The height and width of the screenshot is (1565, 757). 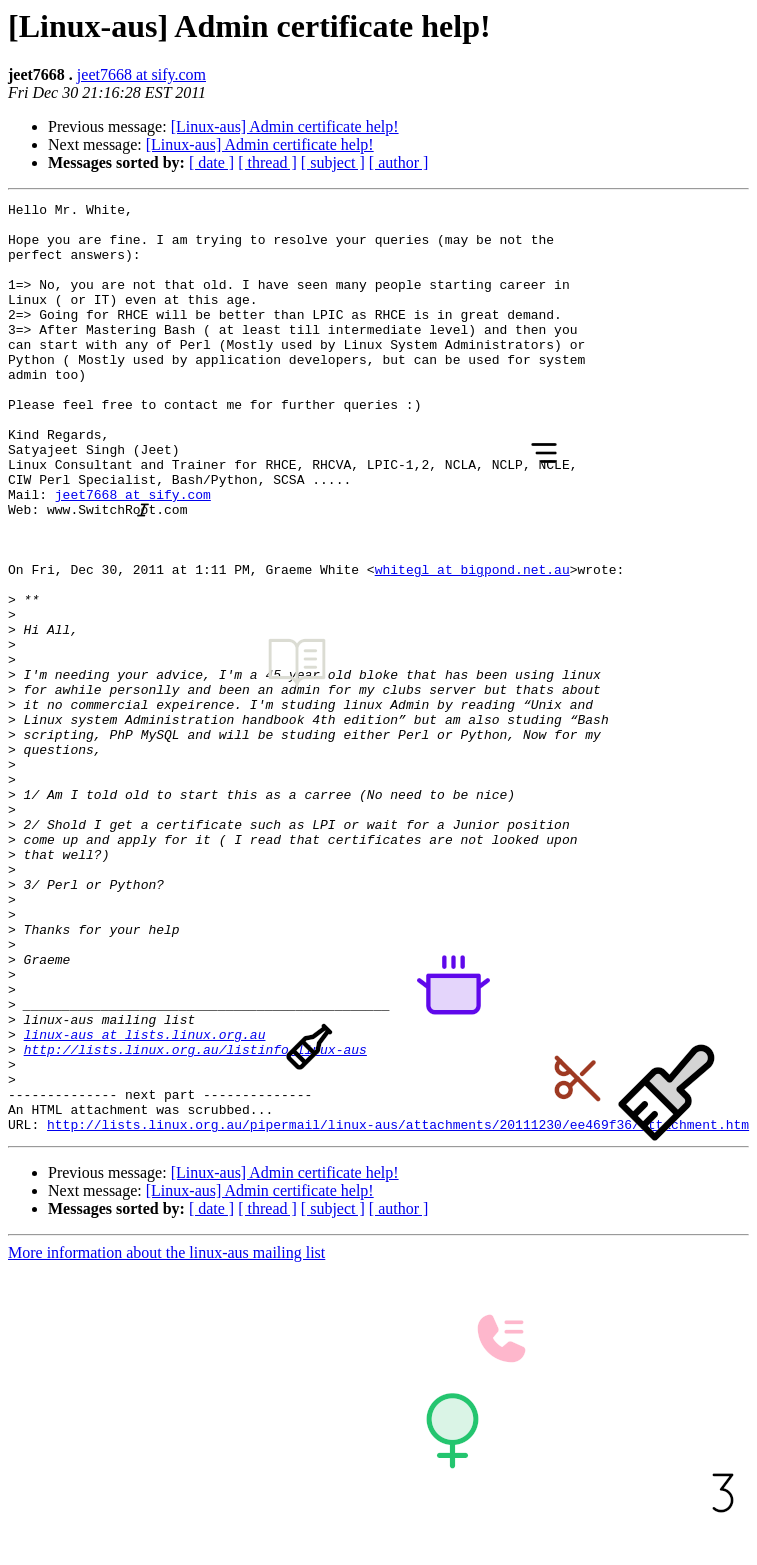 What do you see at coordinates (308, 1047) in the screenshot?
I see `browse bar or brewery options` at bounding box center [308, 1047].